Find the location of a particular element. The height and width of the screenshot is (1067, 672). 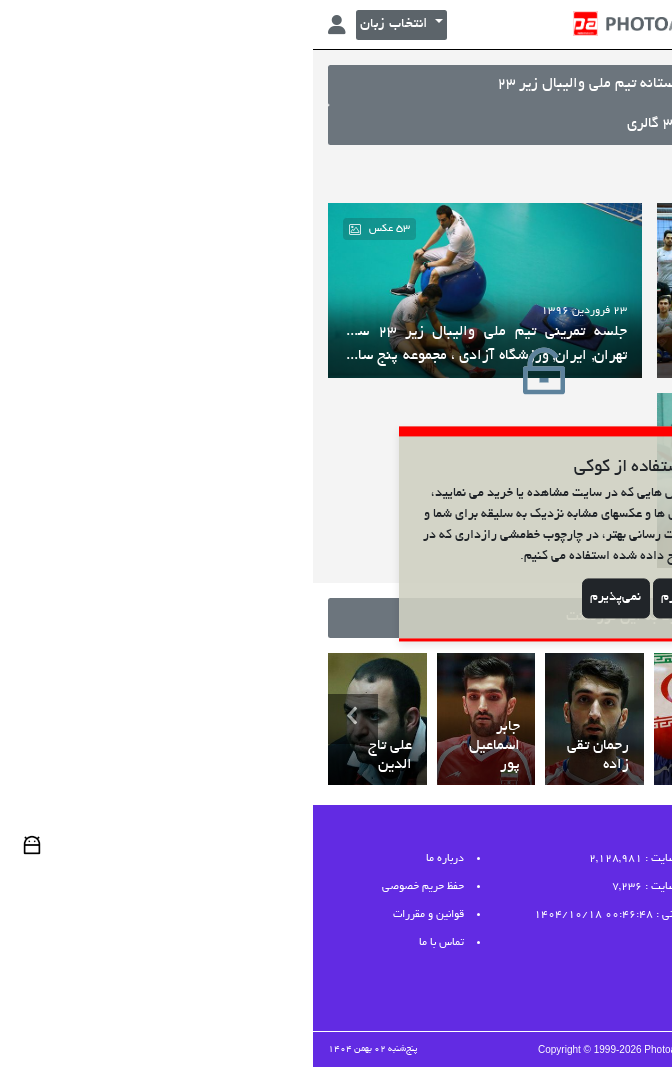

unlock a secured item or feature is located at coordinates (544, 371).